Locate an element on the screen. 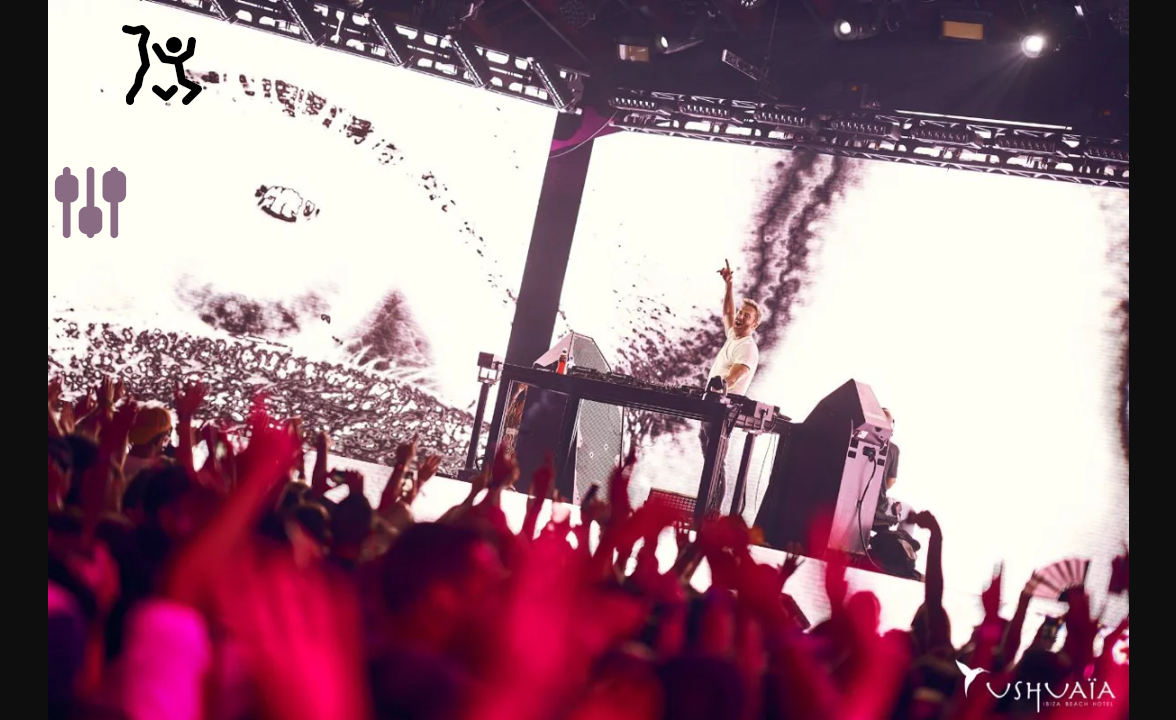 The width and height of the screenshot is (1176, 720). cliff jumping or adventure activity is located at coordinates (162, 65).